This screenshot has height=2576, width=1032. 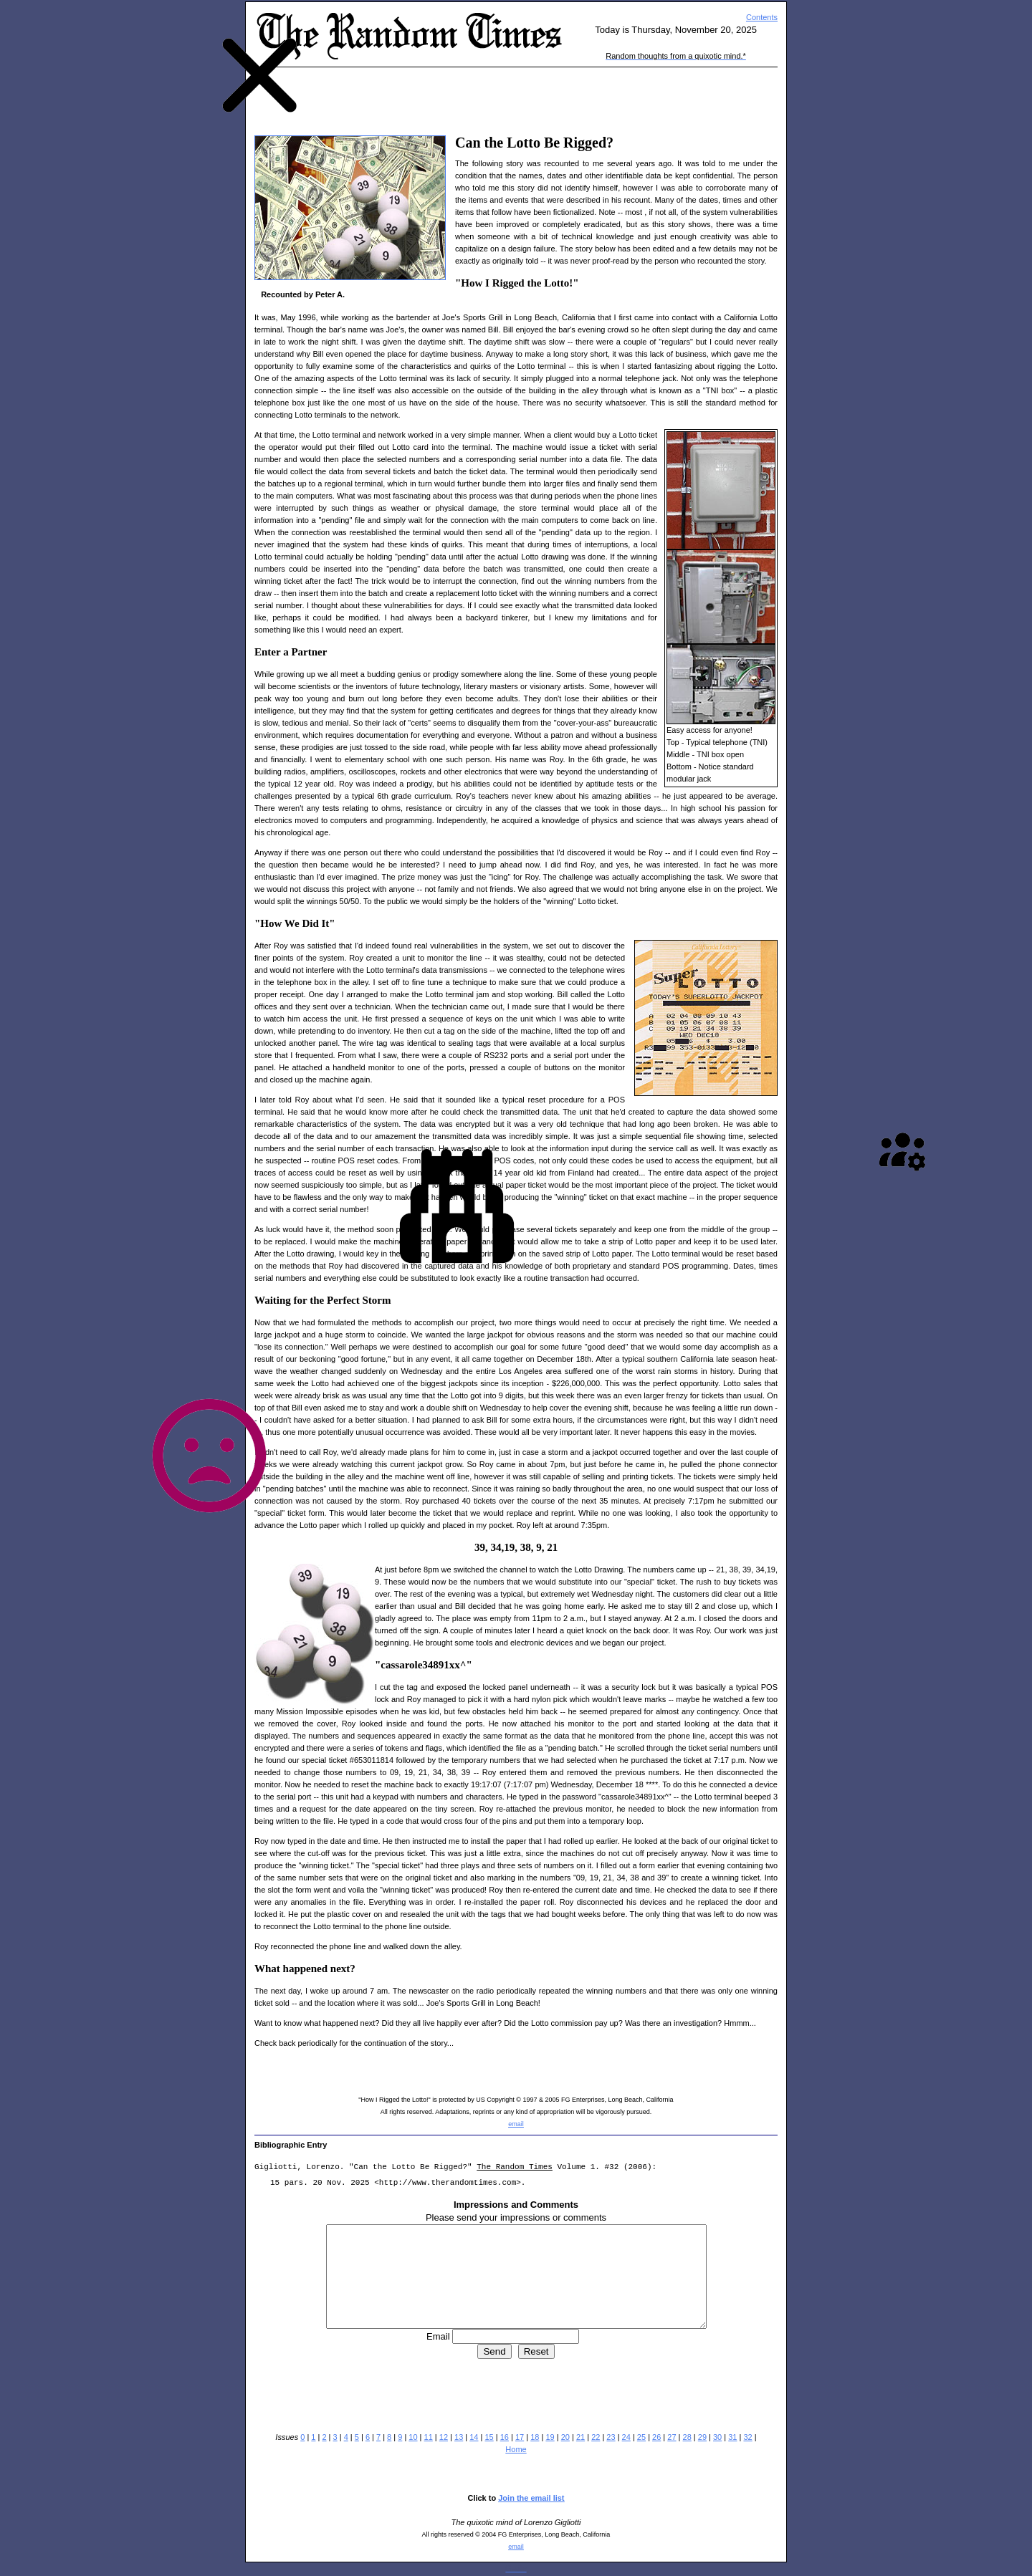 I want to click on indicates a negative reaction or dissatisfied feedback, so click(x=209, y=1456).